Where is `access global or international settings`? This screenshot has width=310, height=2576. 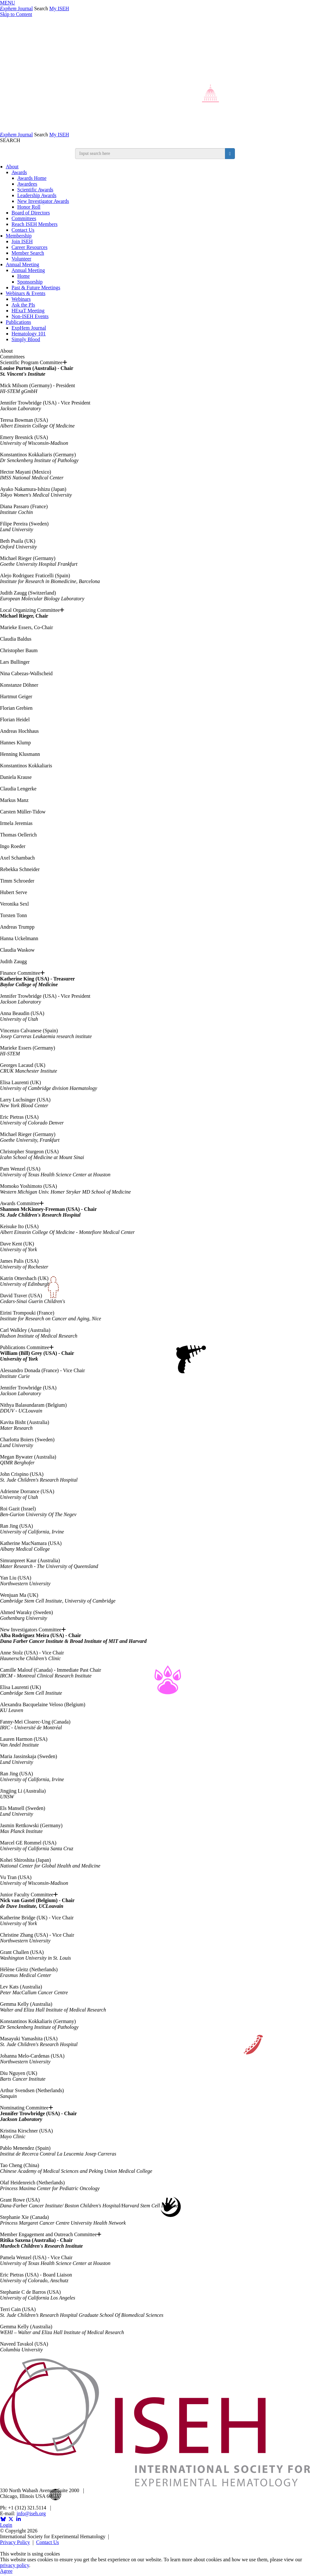 access global or international settings is located at coordinates (55, 2494).